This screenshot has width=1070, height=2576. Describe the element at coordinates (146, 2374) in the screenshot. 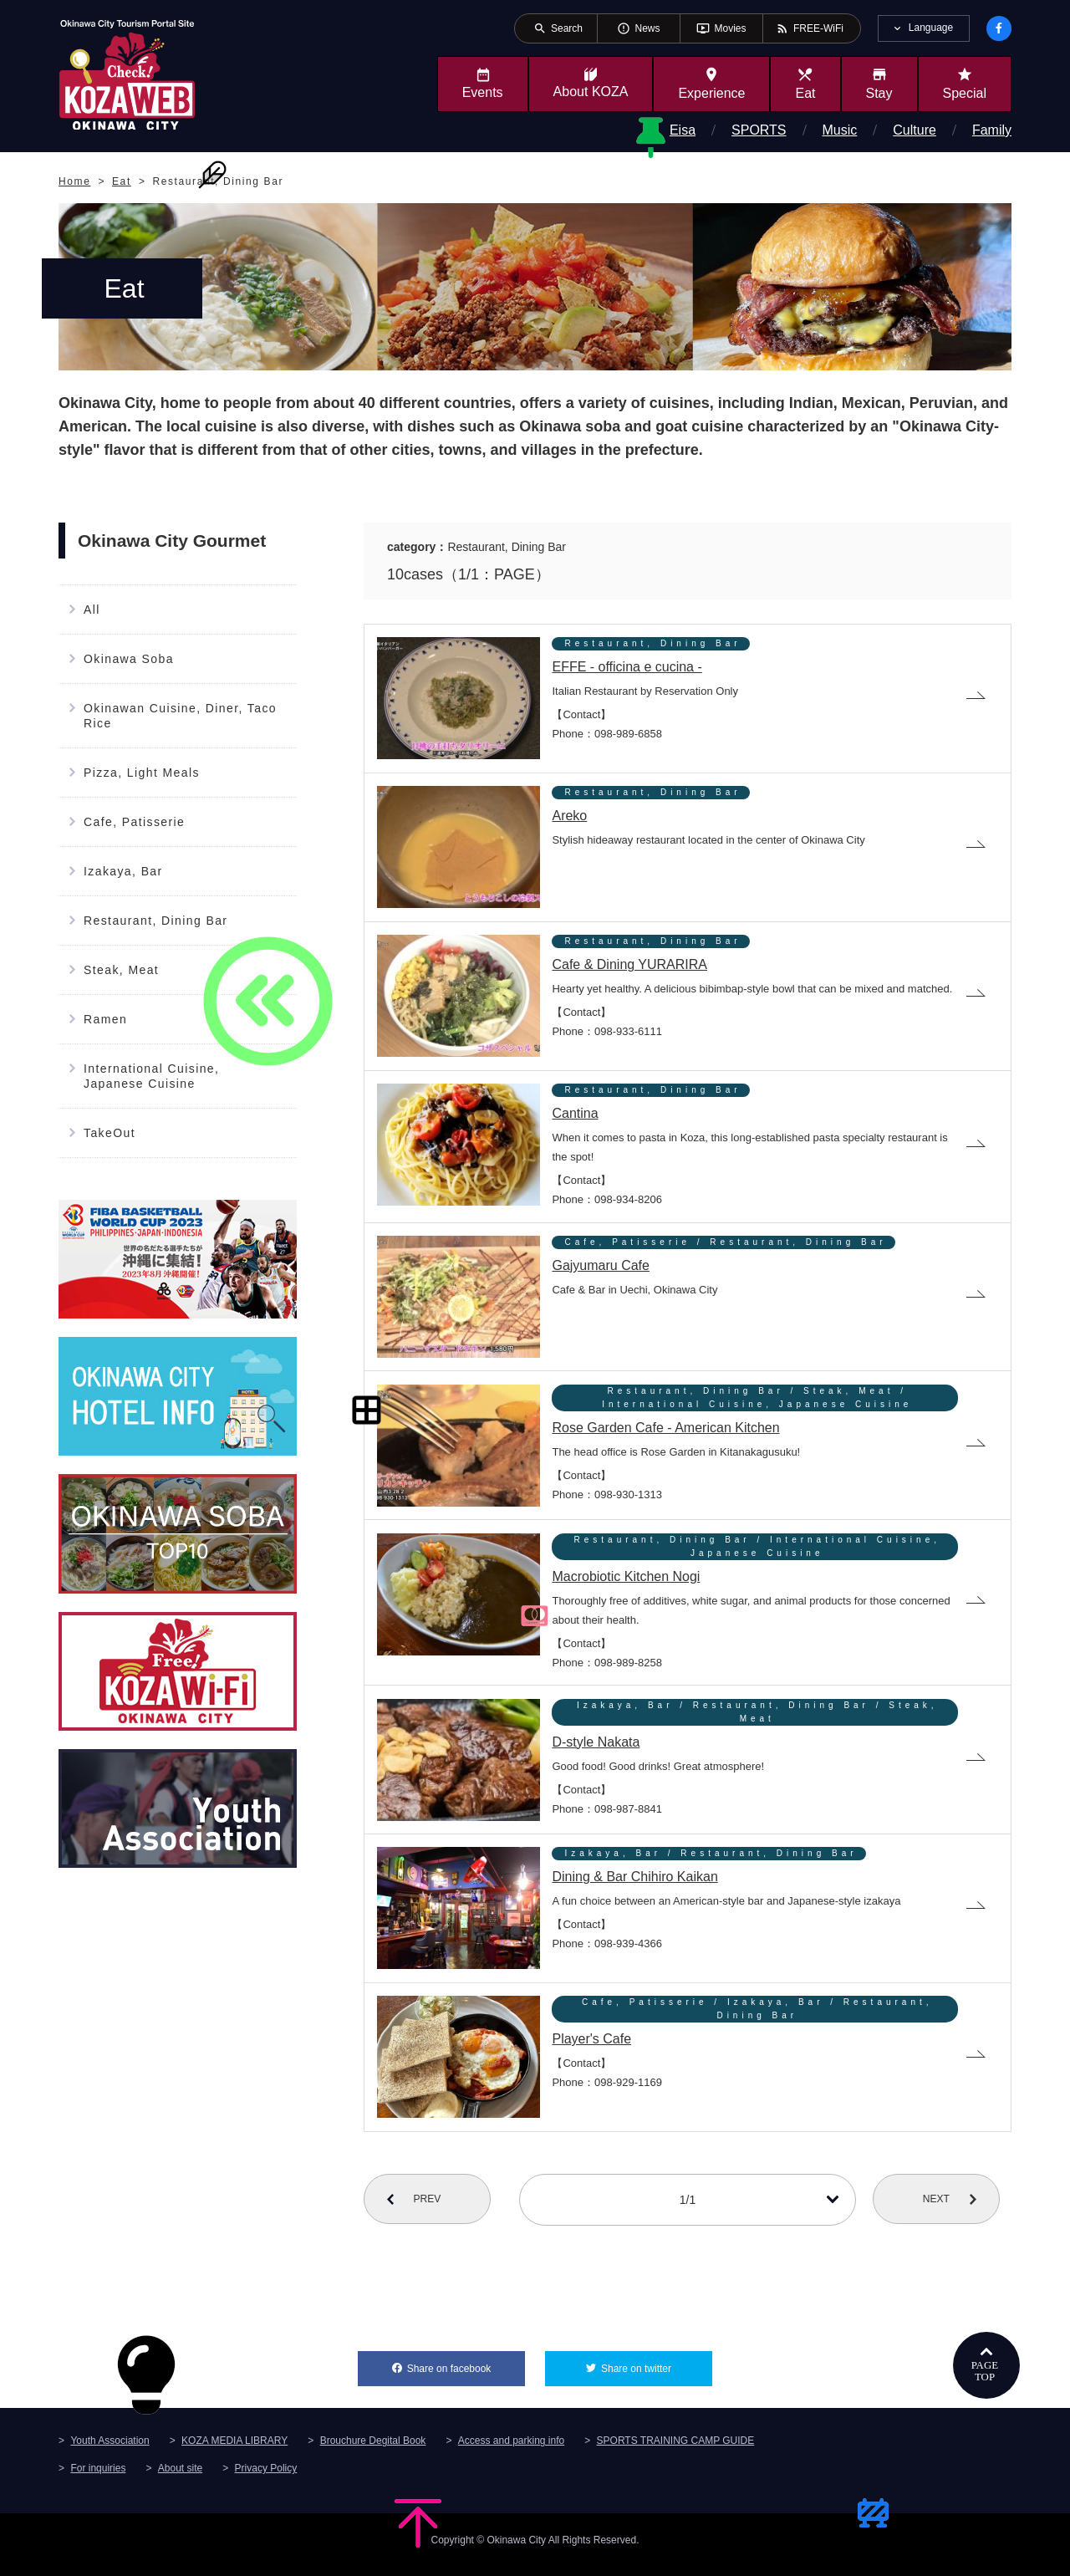

I see `access tips or helpful suggestions` at that location.